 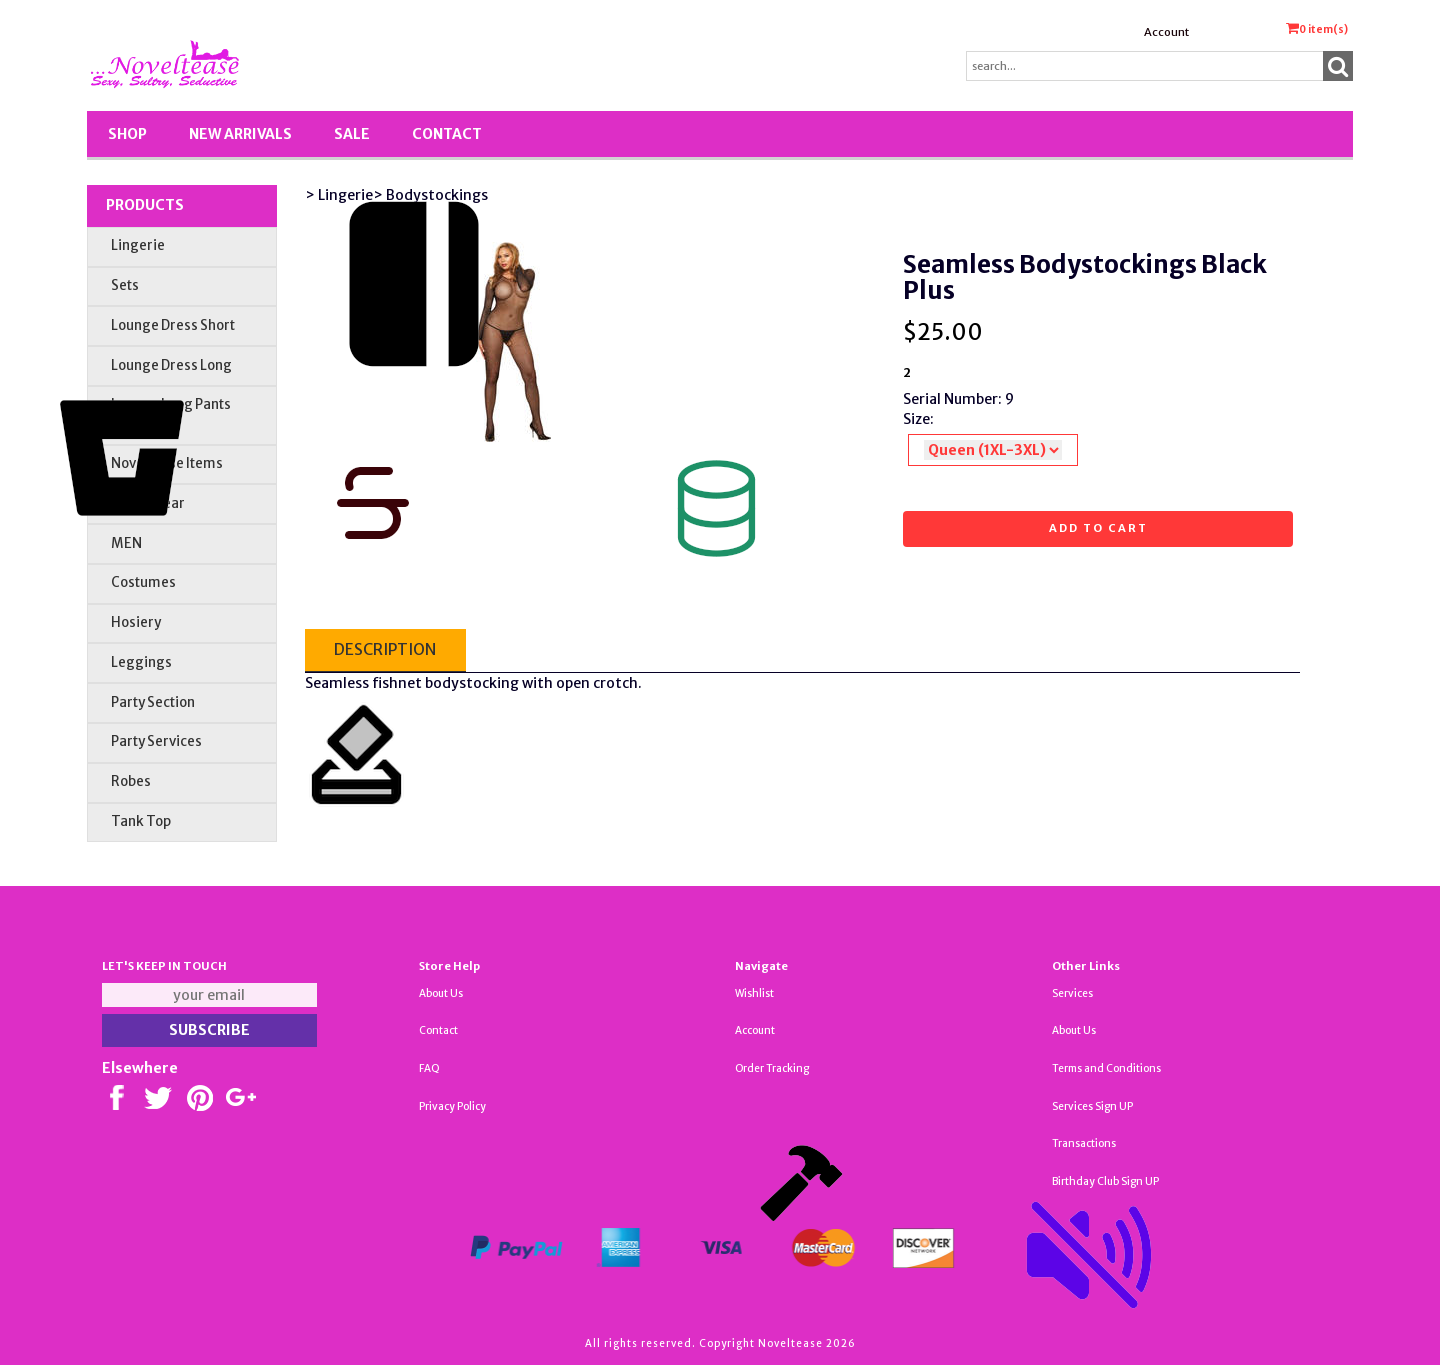 I want to click on open your journal or notebook, so click(x=414, y=284).